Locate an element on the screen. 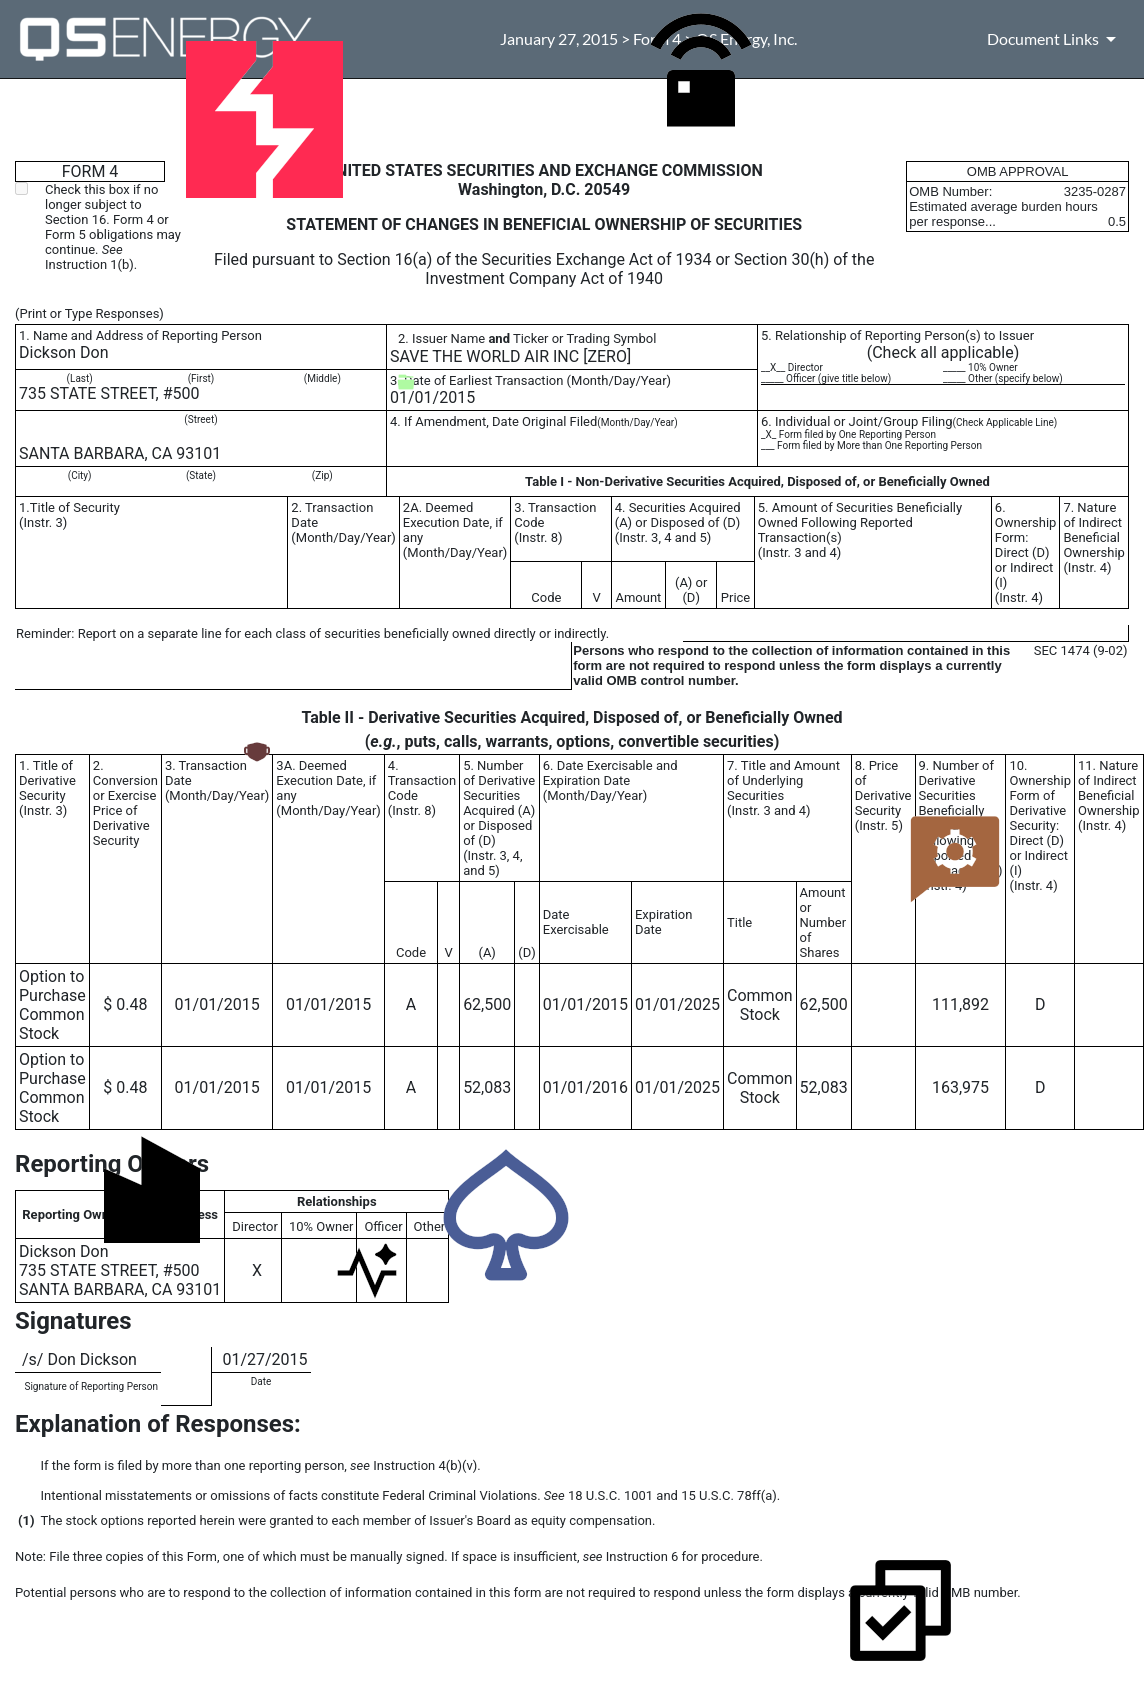  connect to a remote control device is located at coordinates (701, 70).